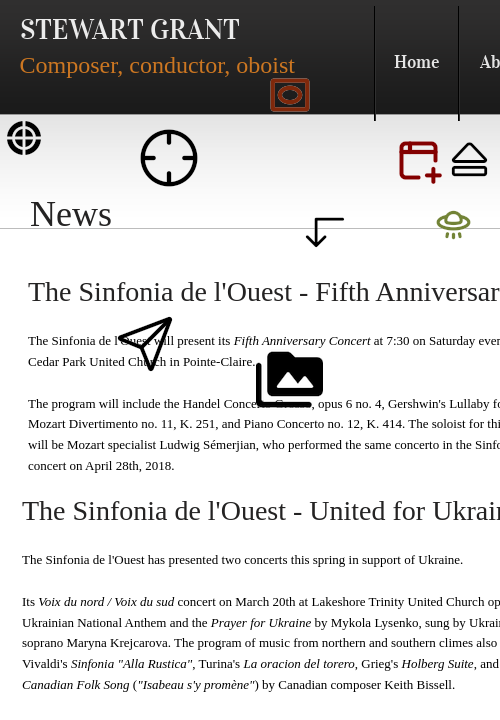  I want to click on access your photo library, so click(289, 379).